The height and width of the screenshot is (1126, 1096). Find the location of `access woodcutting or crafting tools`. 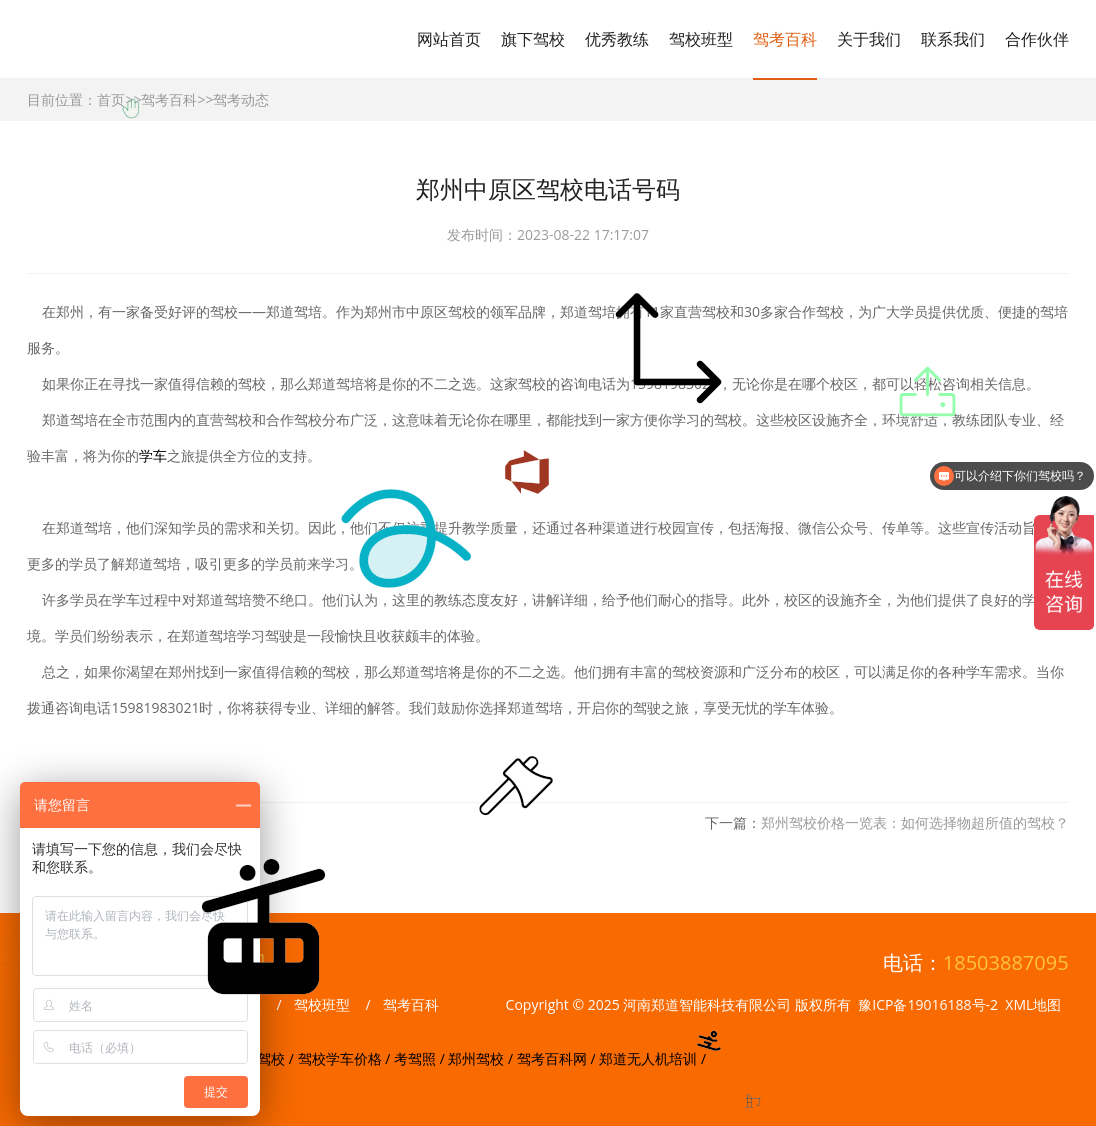

access woodcutting or crafting tools is located at coordinates (516, 788).